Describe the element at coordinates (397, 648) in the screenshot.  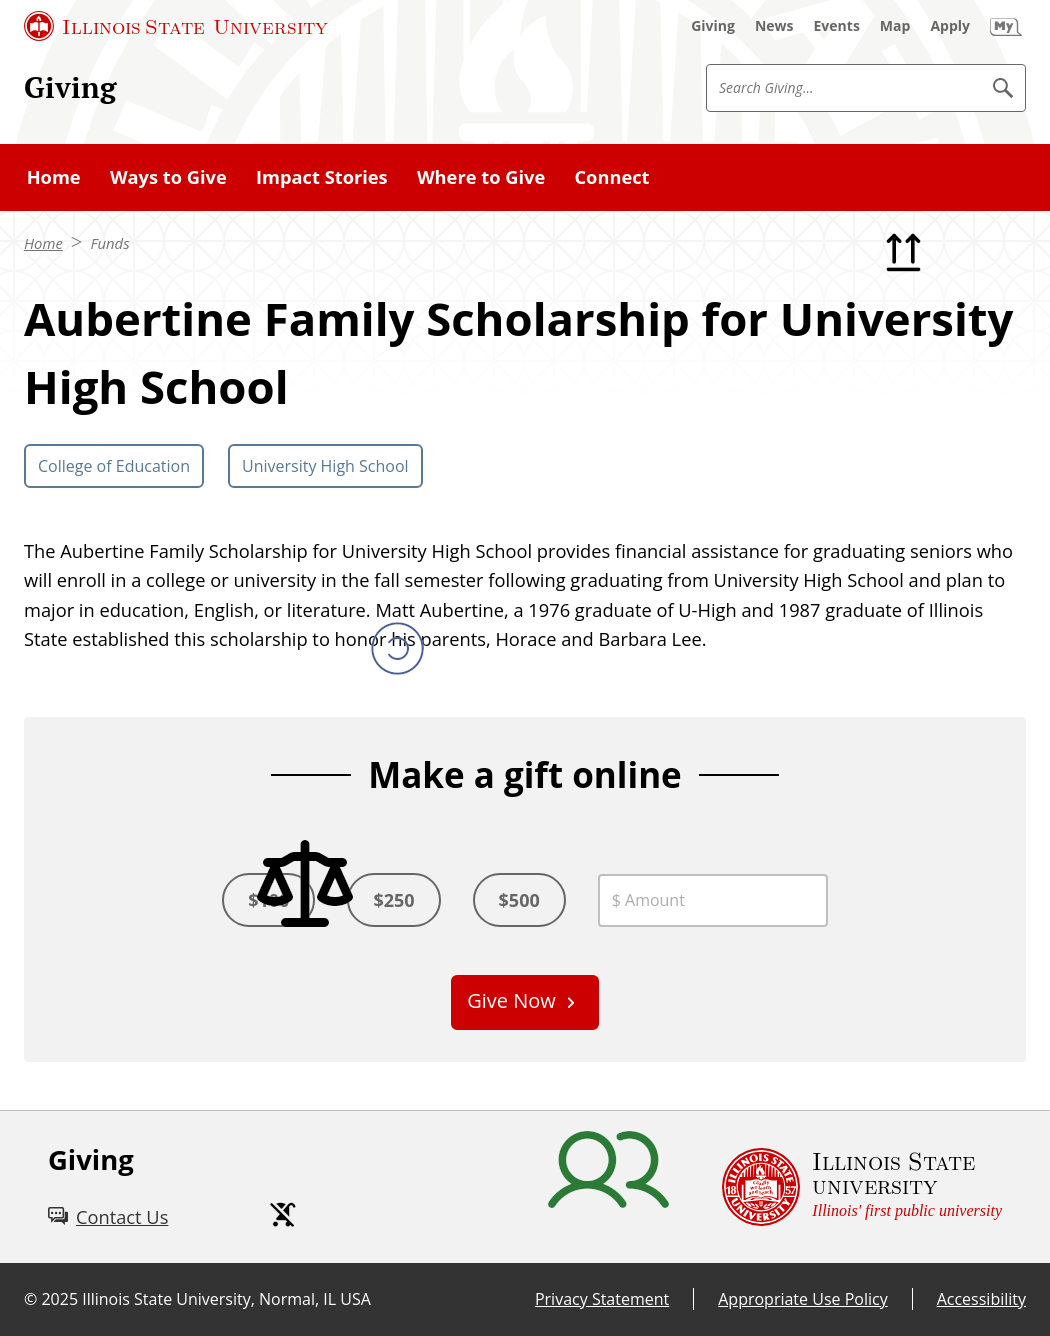
I see `indicates copyleft licensing status` at that location.